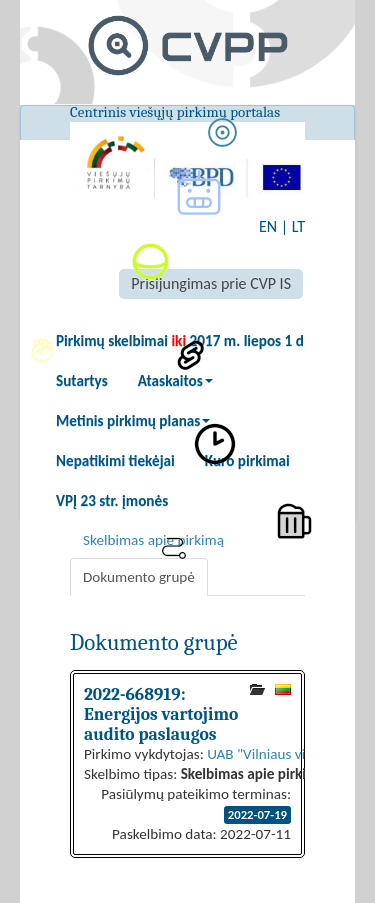 The image size is (375, 903). Describe the element at coordinates (215, 444) in the screenshot. I see `view current time` at that location.